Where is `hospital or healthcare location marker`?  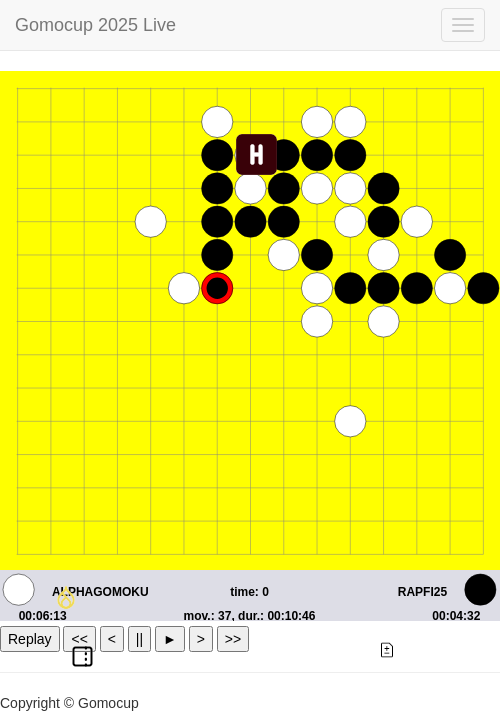
hospital or healthcare location marker is located at coordinates (256, 154).